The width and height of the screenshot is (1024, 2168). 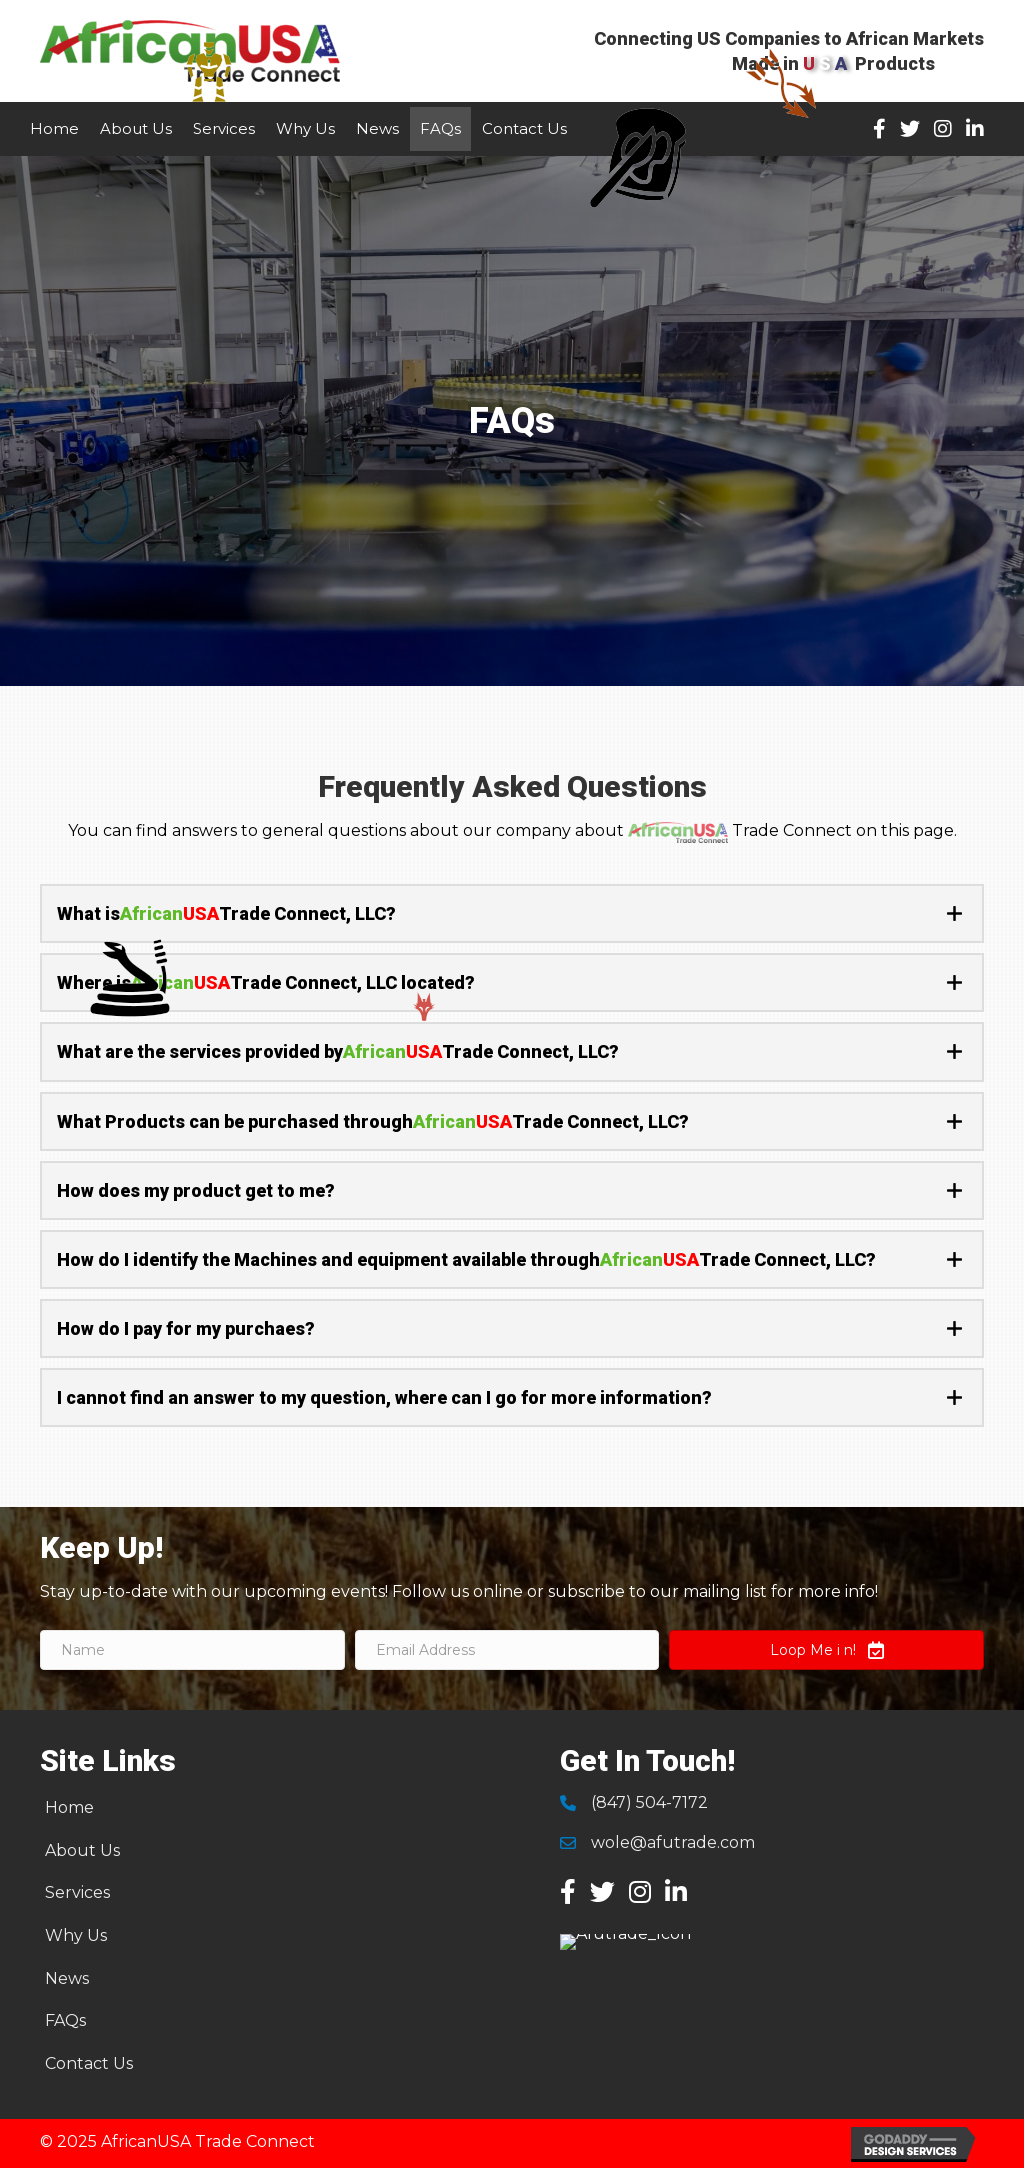 I want to click on breakfast or food-related game item, so click(x=638, y=158).